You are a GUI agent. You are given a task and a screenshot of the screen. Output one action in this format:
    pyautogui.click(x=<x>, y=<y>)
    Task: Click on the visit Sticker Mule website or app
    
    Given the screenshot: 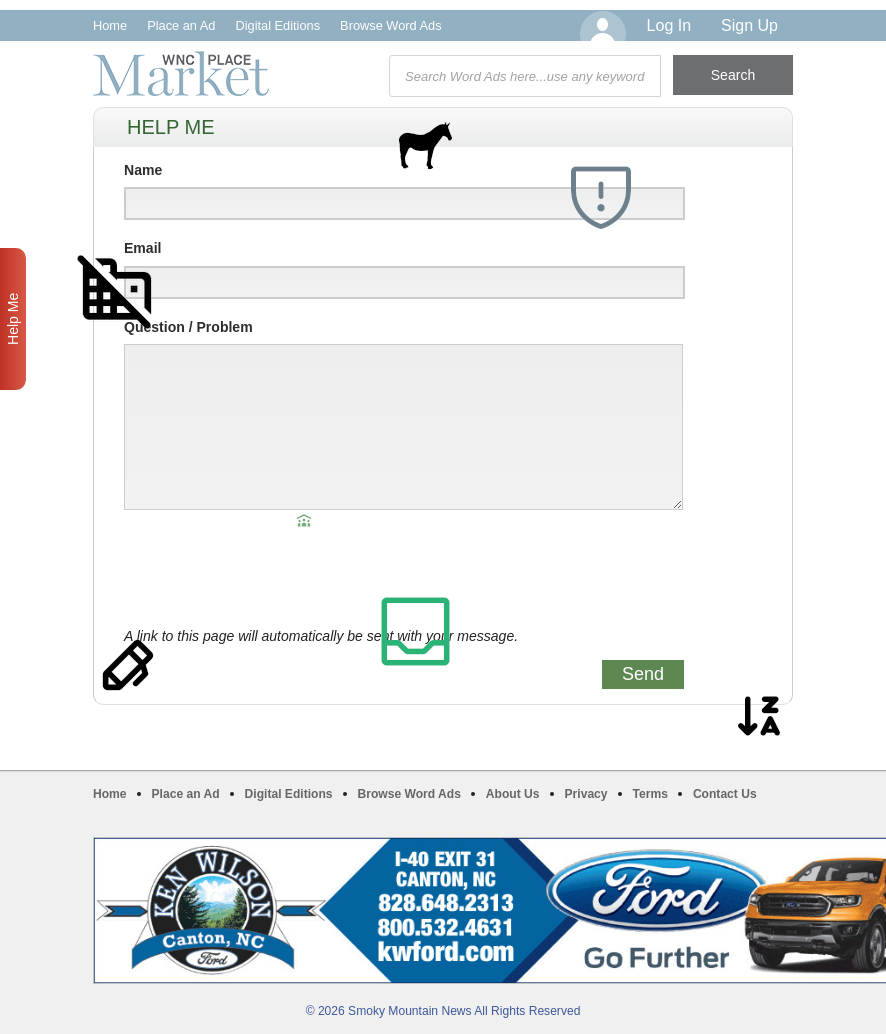 What is the action you would take?
    pyautogui.click(x=425, y=145)
    